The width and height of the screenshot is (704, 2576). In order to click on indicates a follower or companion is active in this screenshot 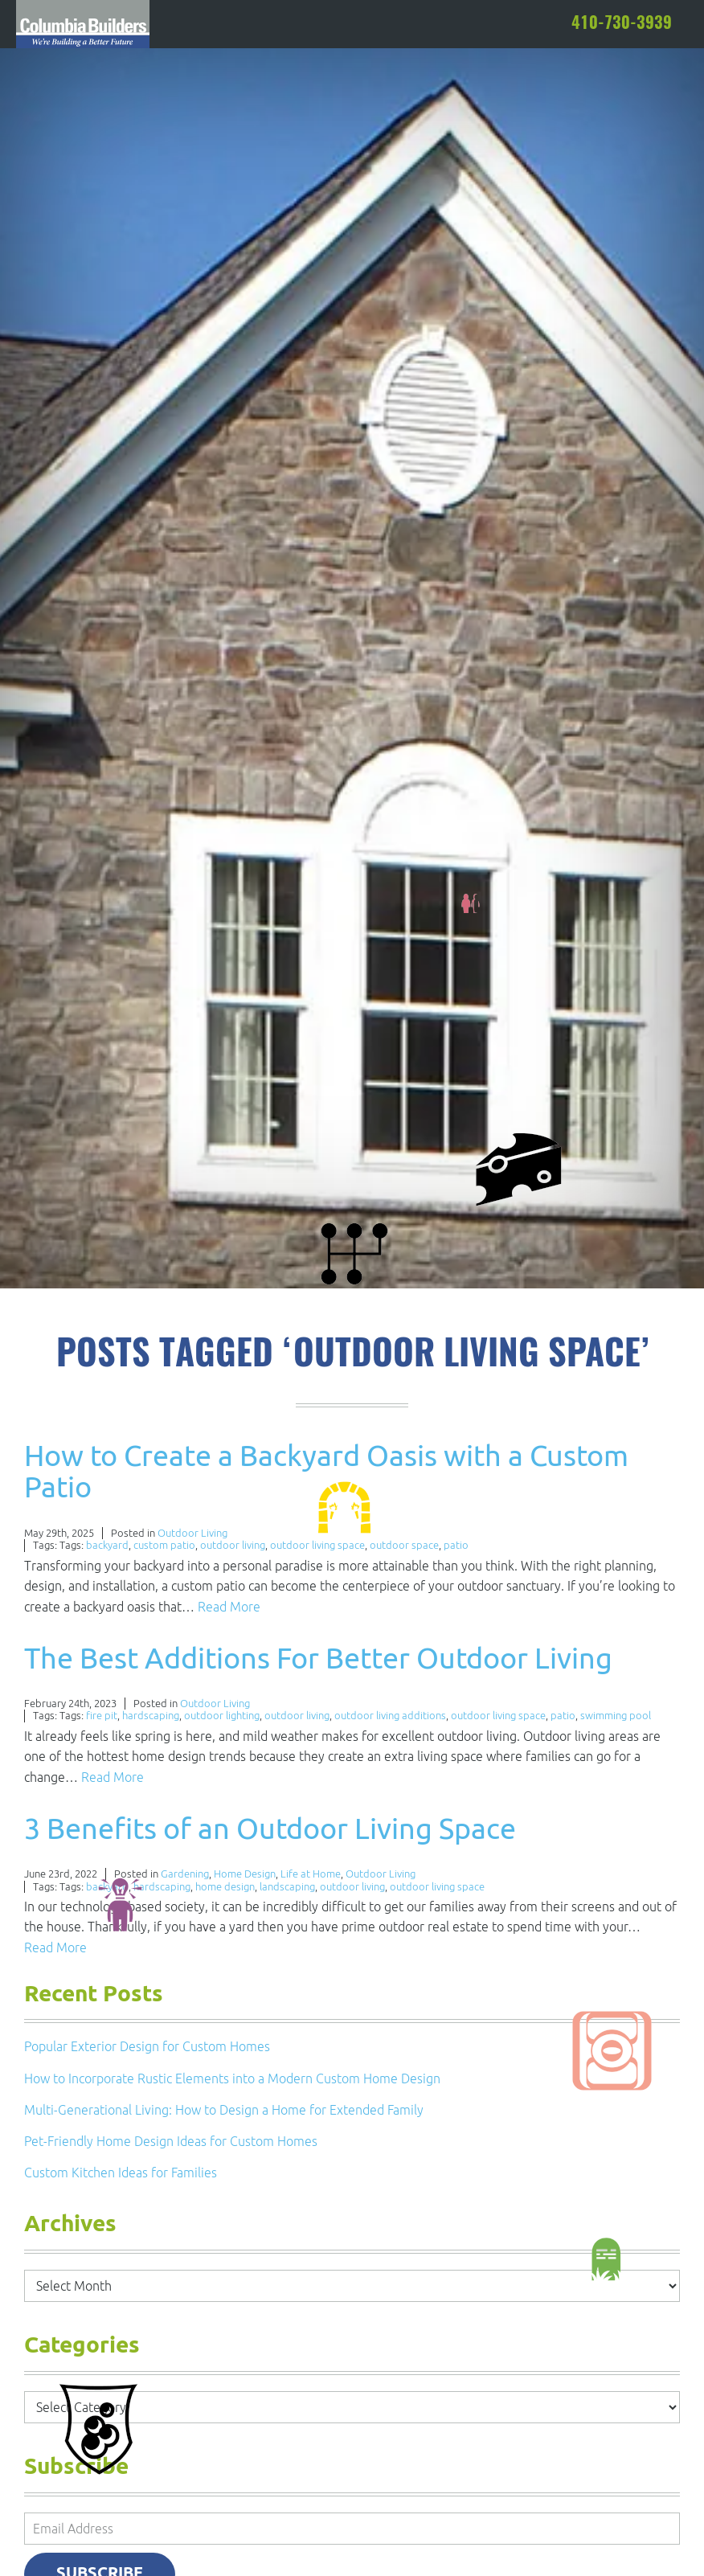, I will do `click(471, 903)`.